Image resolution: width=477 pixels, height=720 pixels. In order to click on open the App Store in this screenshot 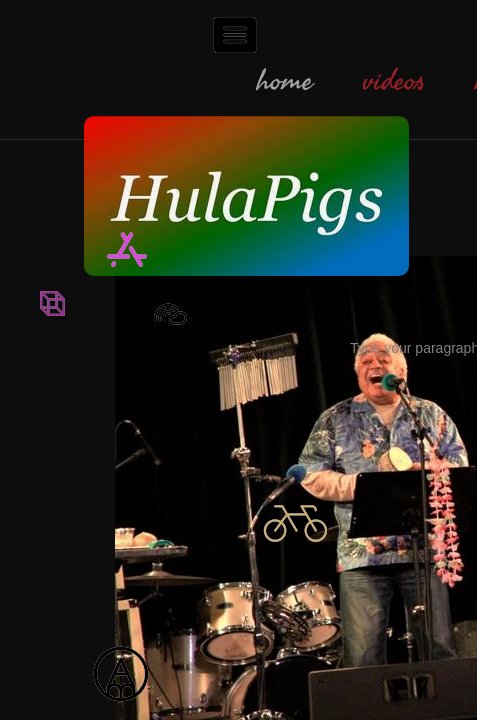, I will do `click(127, 251)`.